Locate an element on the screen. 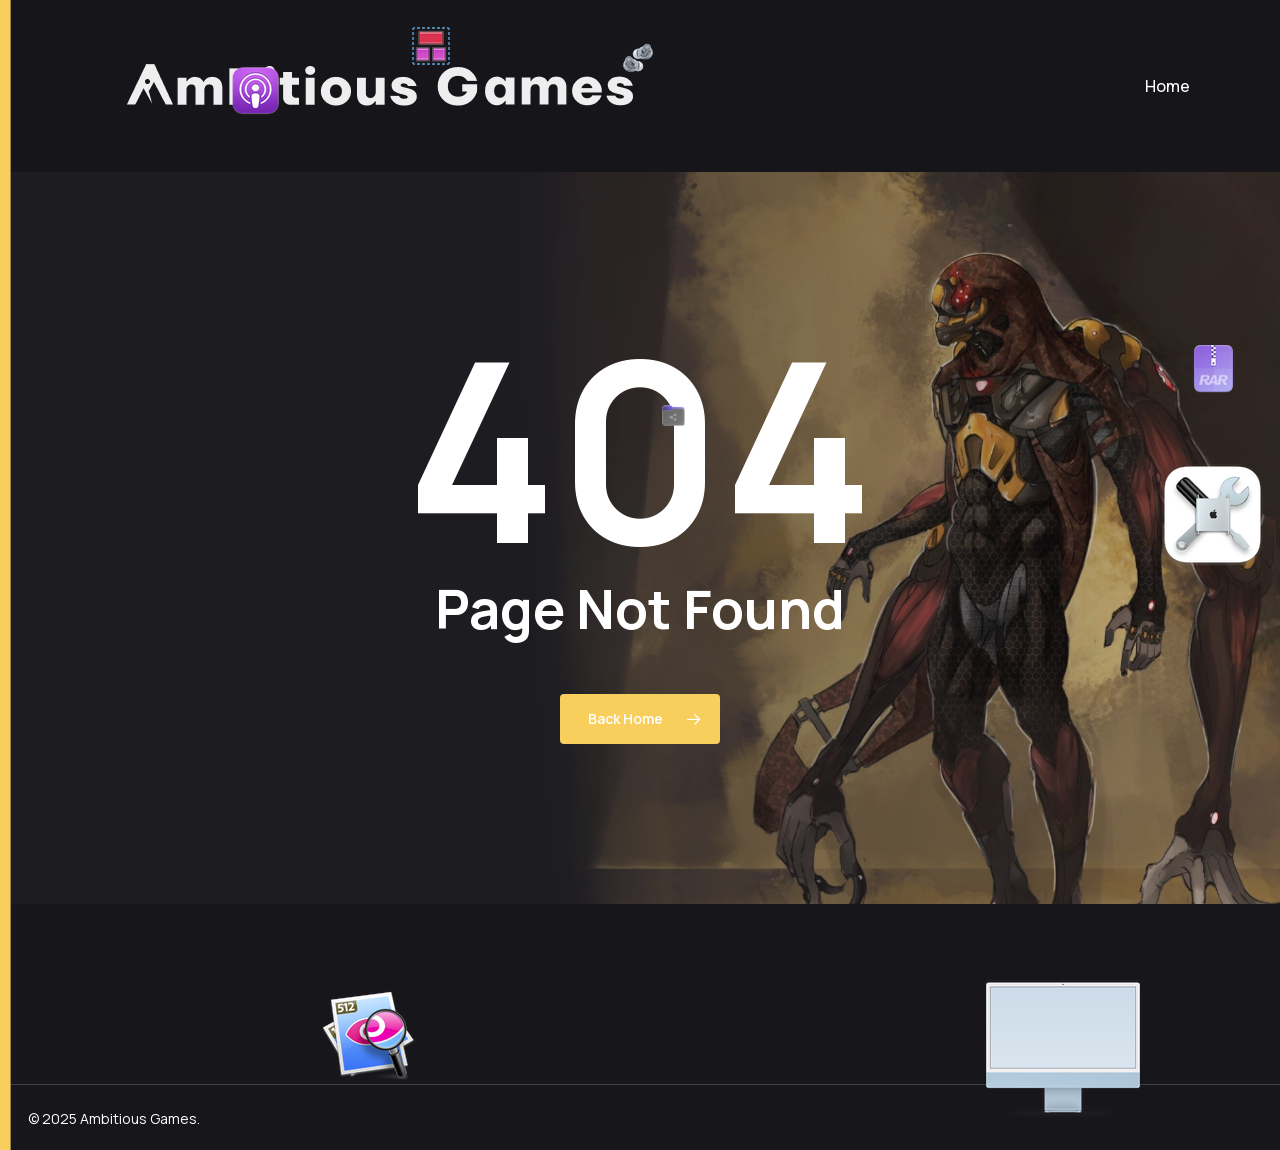 This screenshot has height=1150, width=1280. select all items in the current view is located at coordinates (431, 46).